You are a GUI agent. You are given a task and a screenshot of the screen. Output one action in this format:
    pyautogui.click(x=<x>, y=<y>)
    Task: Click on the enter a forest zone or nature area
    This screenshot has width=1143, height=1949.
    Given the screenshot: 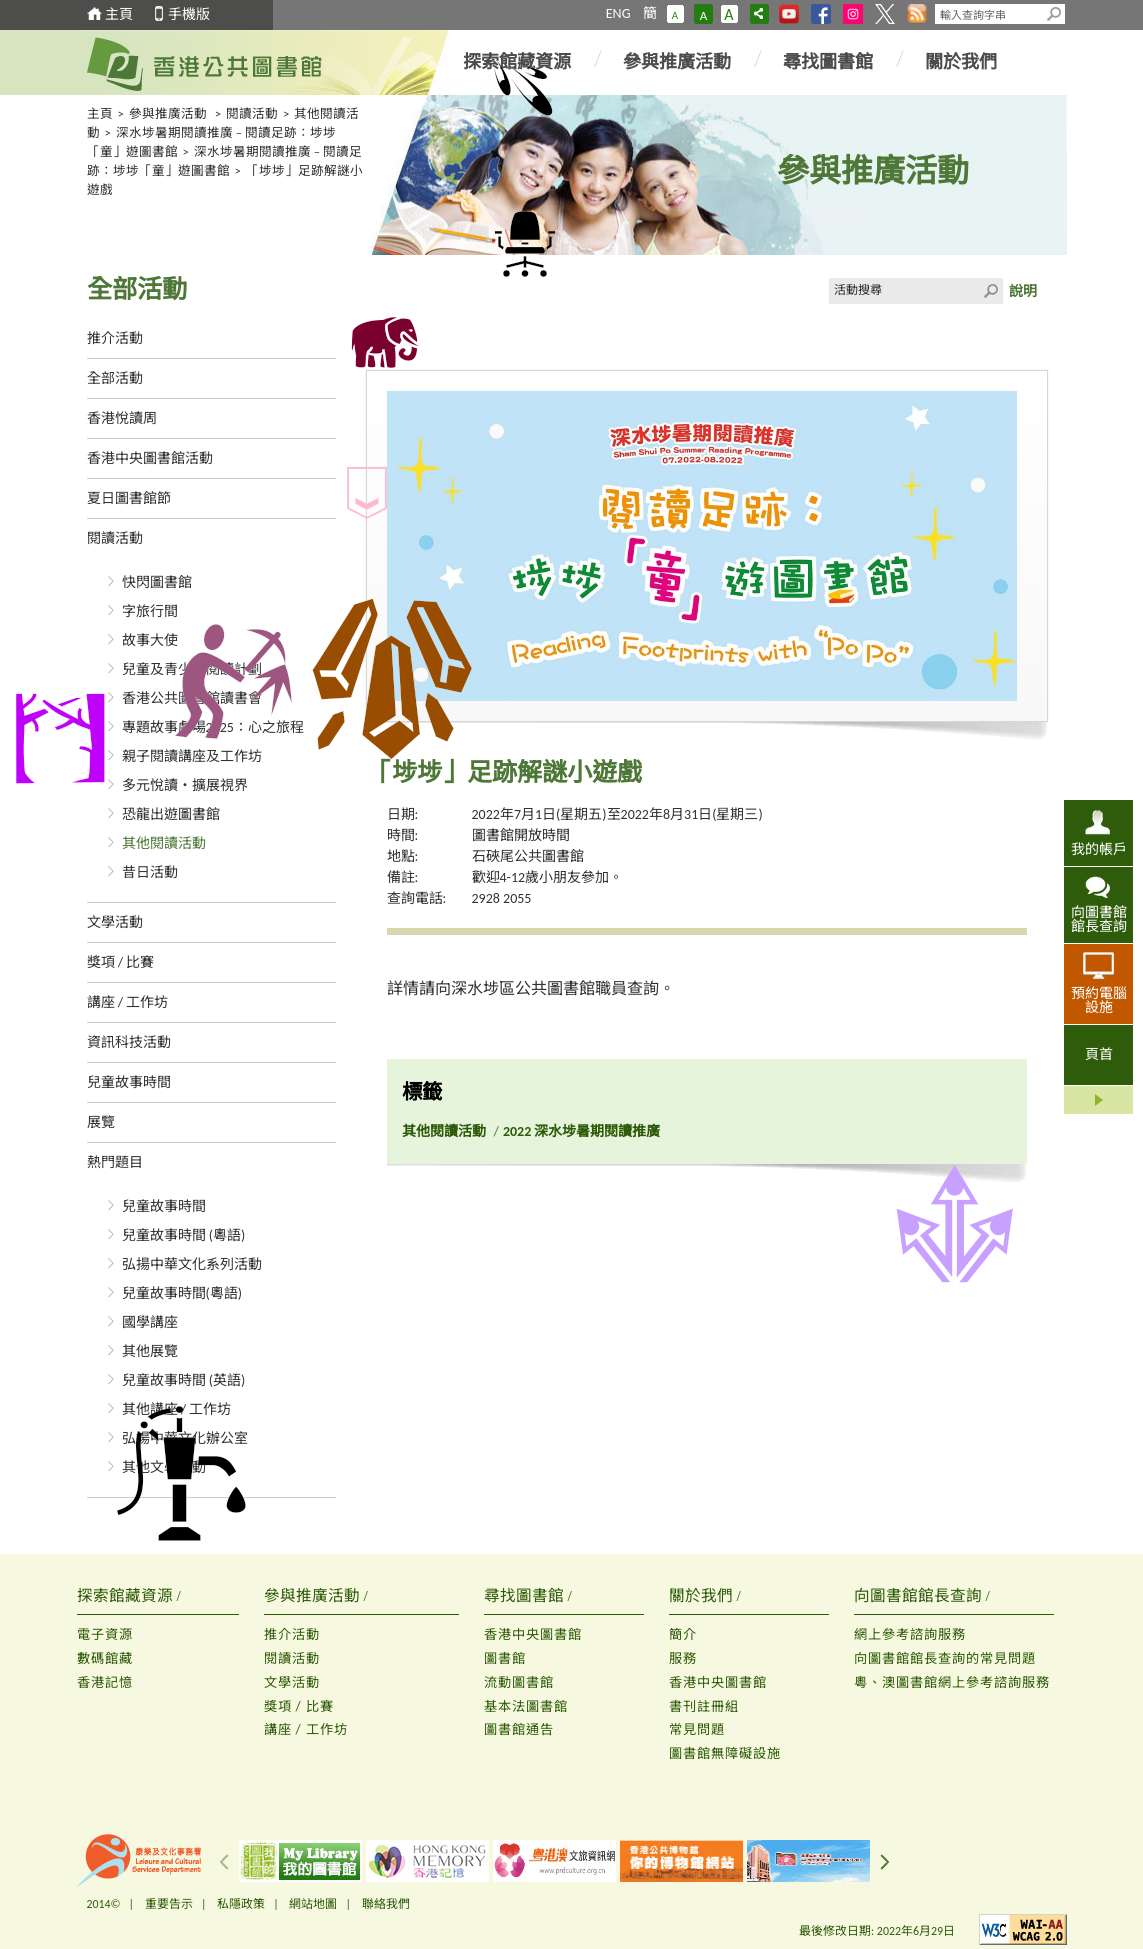 What is the action you would take?
    pyautogui.click(x=60, y=739)
    